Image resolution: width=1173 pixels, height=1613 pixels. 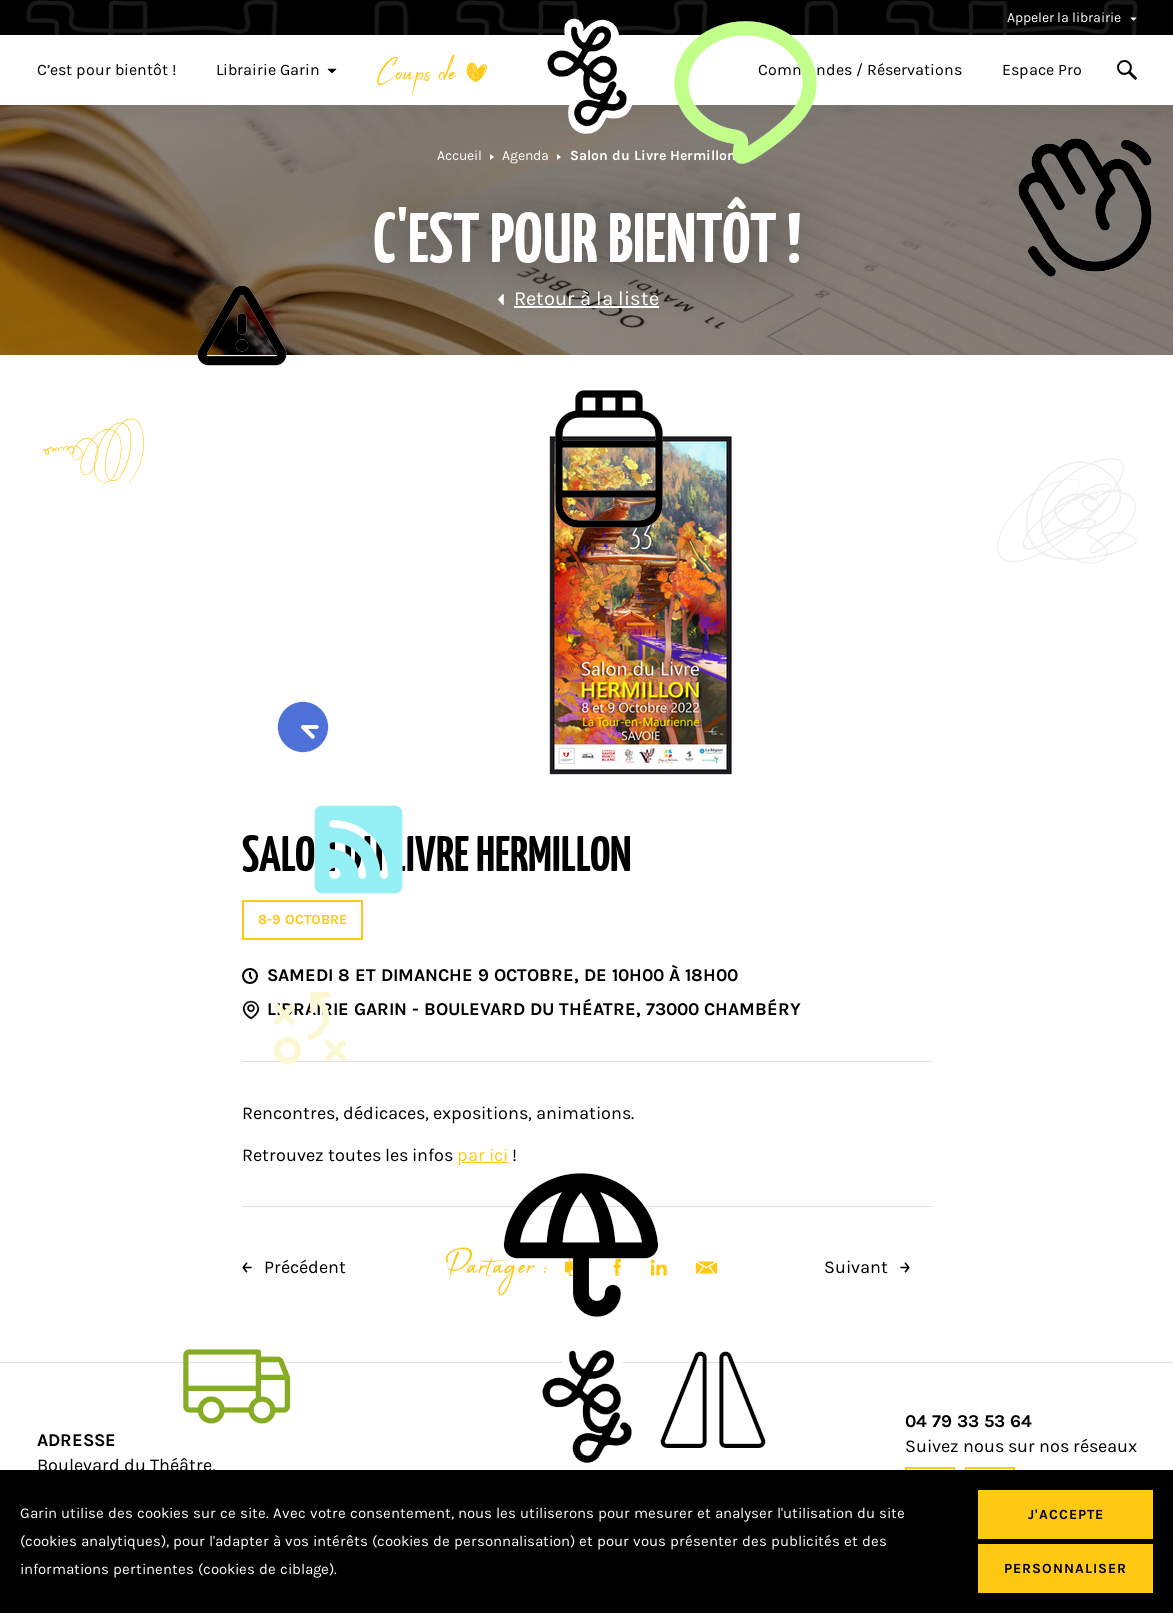 What do you see at coordinates (242, 327) in the screenshot?
I see `indicates a warning or alert status` at bounding box center [242, 327].